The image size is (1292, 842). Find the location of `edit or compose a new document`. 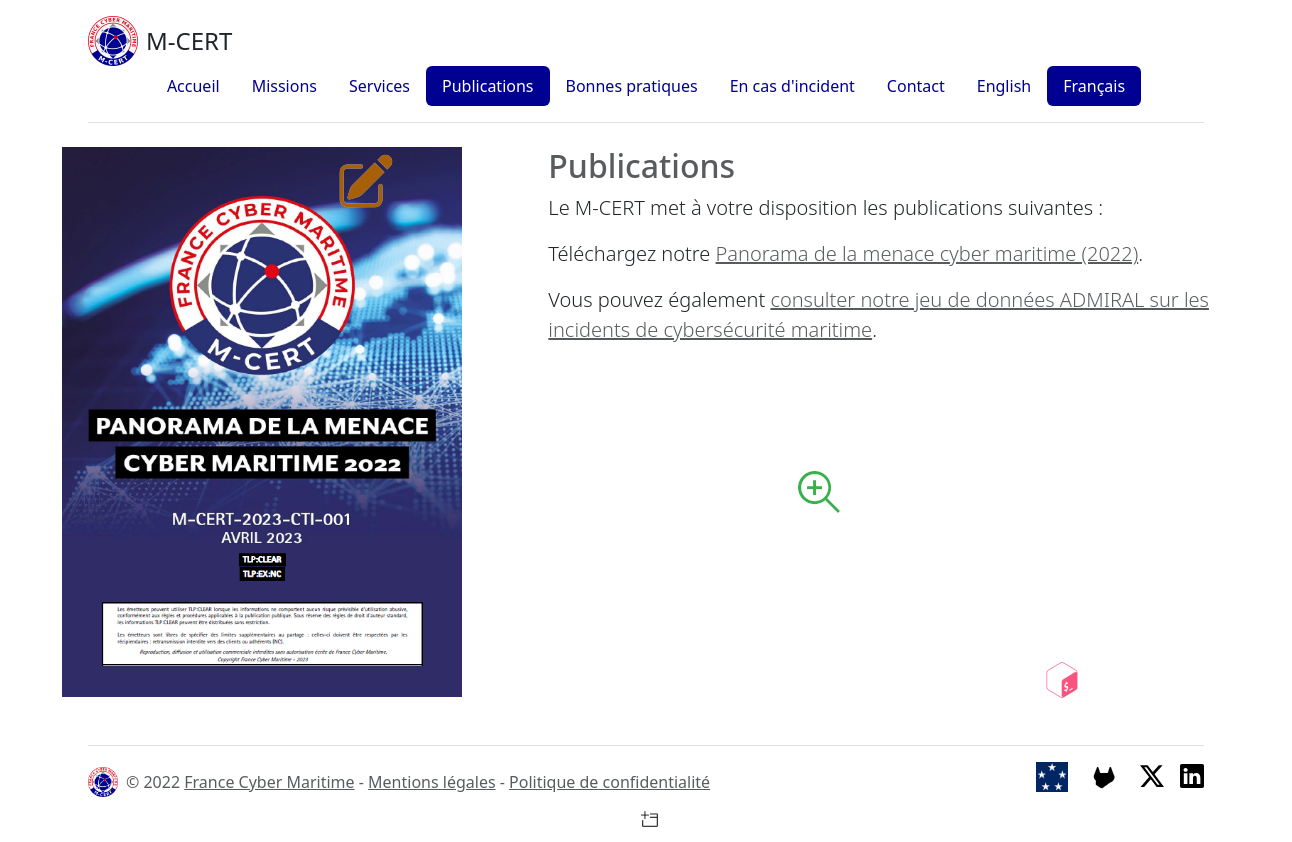

edit or compose a new document is located at coordinates (365, 182).